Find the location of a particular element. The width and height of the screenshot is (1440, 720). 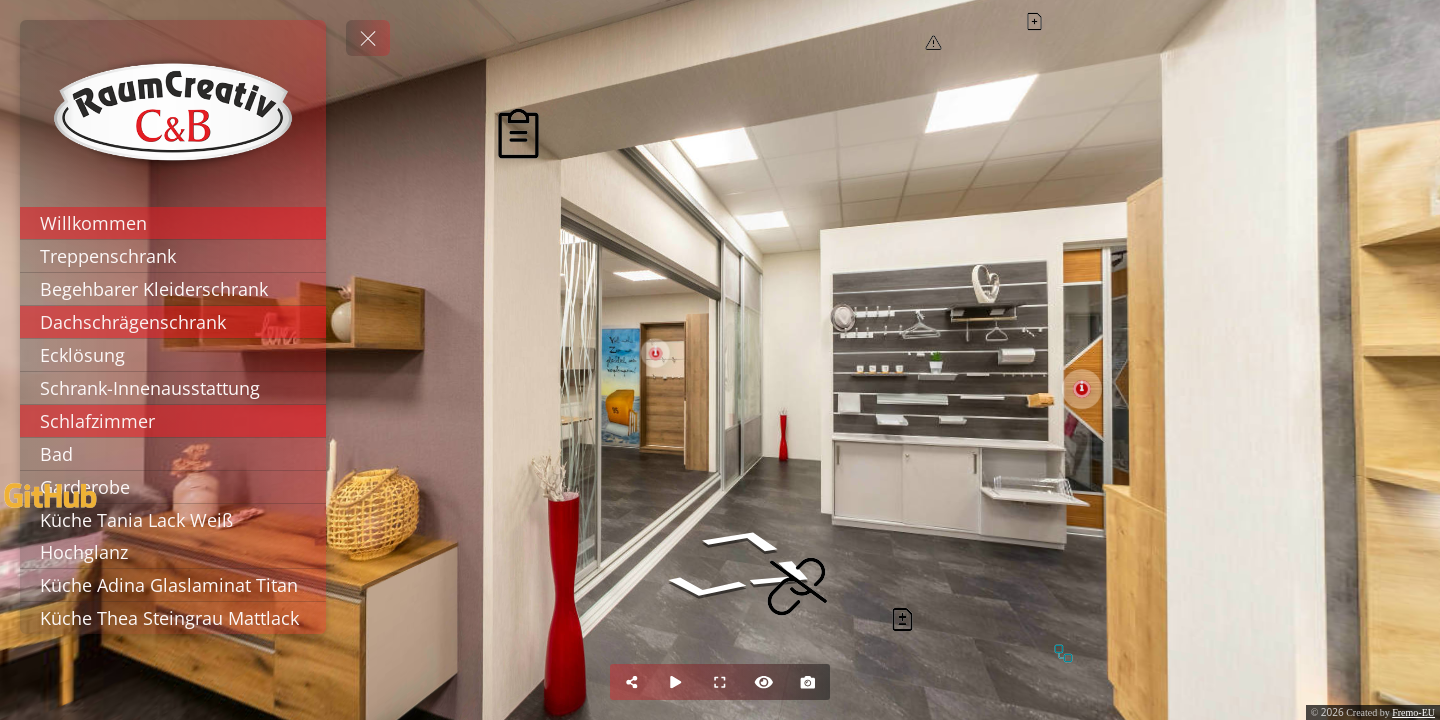

link to GitHub repository is located at coordinates (51, 495).